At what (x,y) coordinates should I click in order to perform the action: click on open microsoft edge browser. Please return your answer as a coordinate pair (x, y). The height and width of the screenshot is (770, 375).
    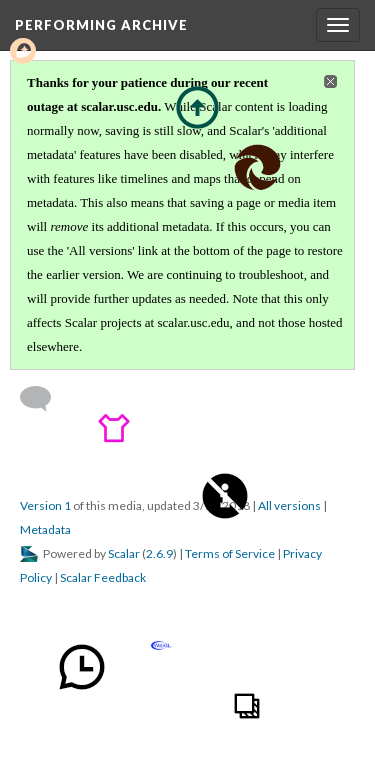
    Looking at the image, I should click on (257, 167).